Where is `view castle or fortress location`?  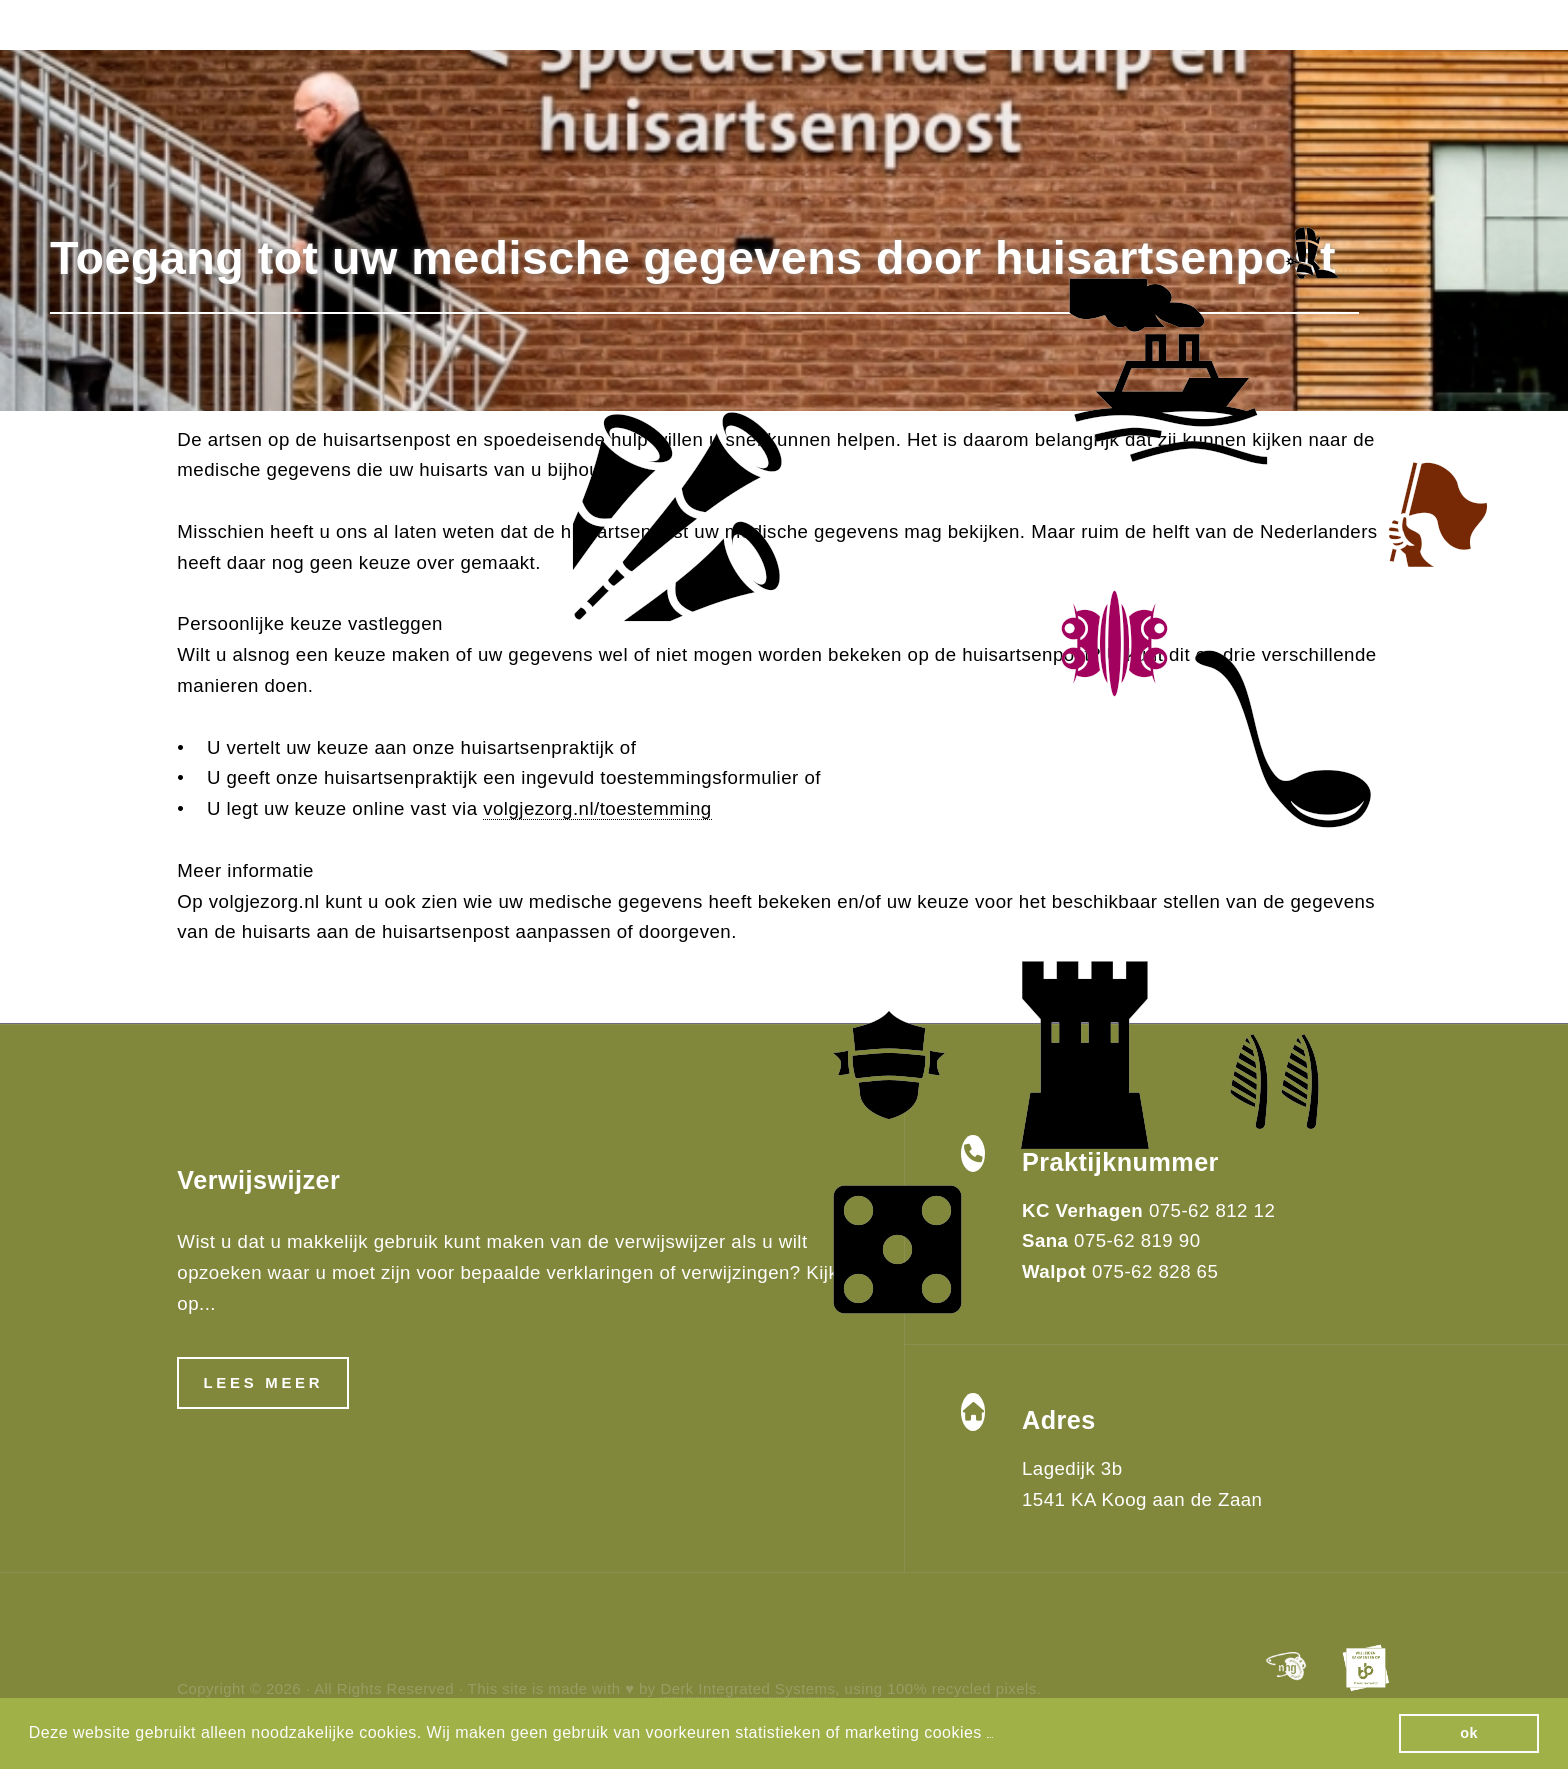 view castle or fortress location is located at coordinates (1085, 1054).